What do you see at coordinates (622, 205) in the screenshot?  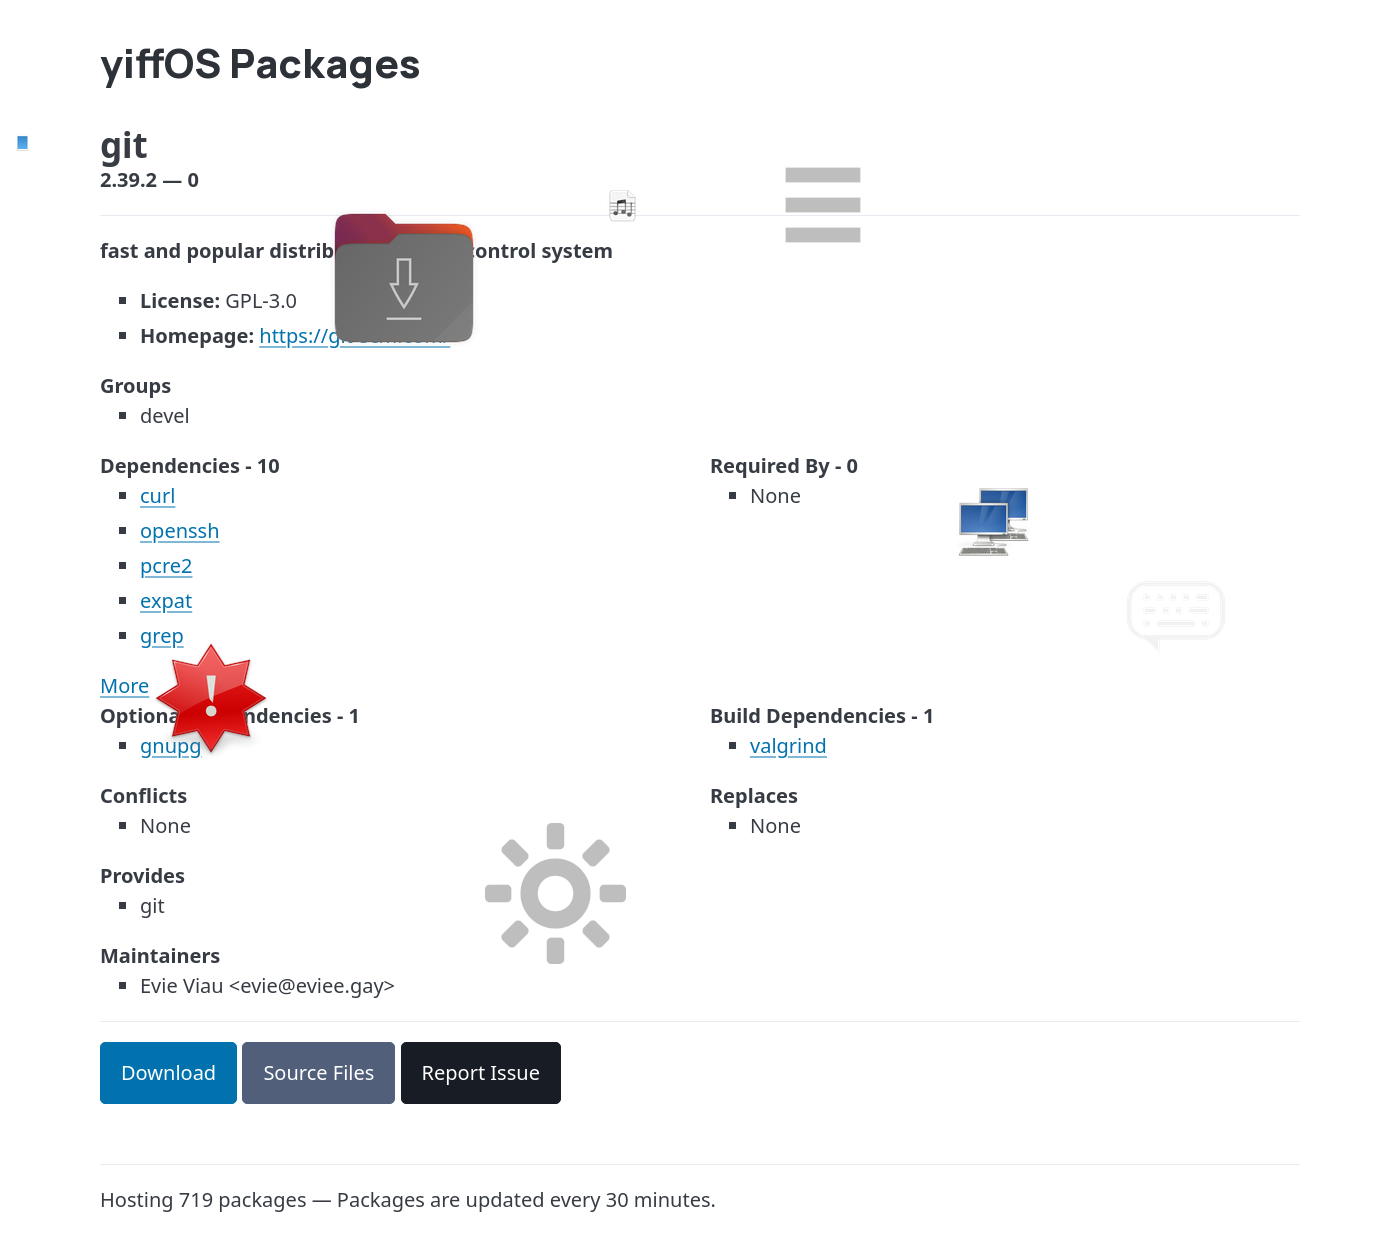 I see `an iMelody audio file` at bounding box center [622, 205].